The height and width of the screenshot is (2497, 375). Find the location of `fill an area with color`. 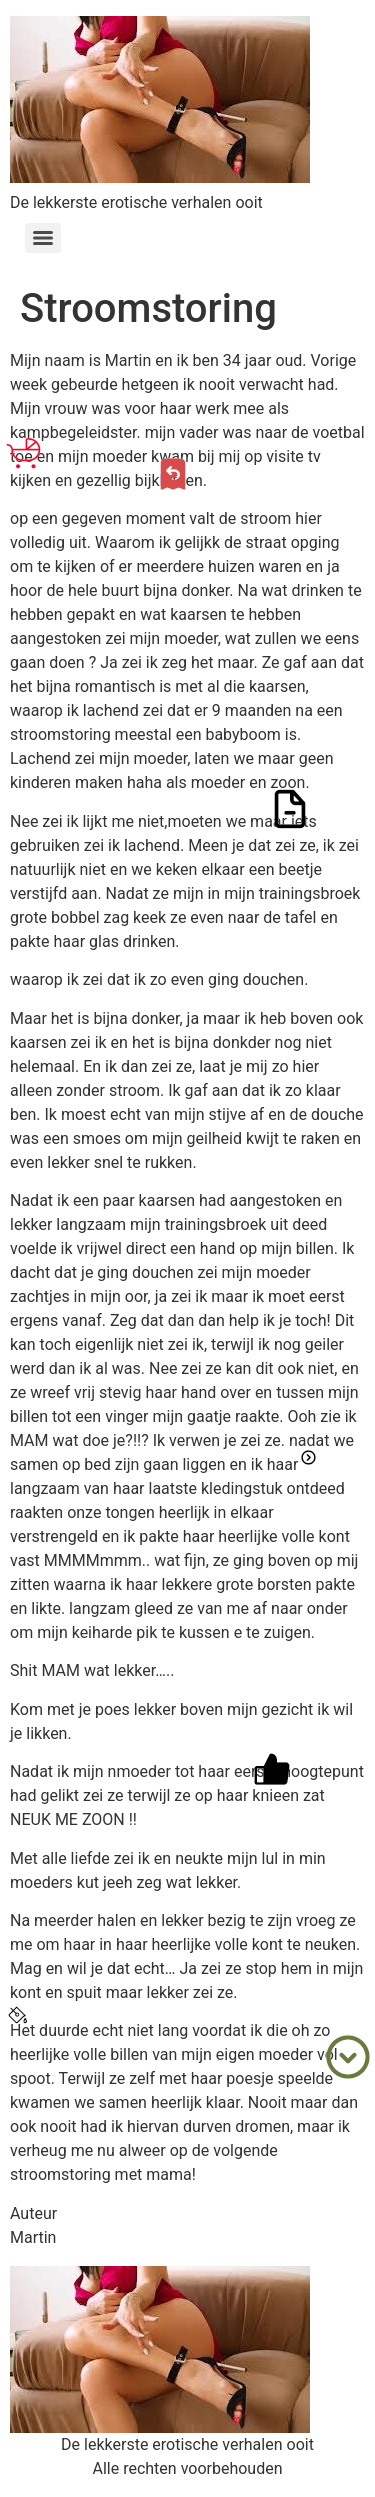

fill an area with color is located at coordinates (17, 2015).